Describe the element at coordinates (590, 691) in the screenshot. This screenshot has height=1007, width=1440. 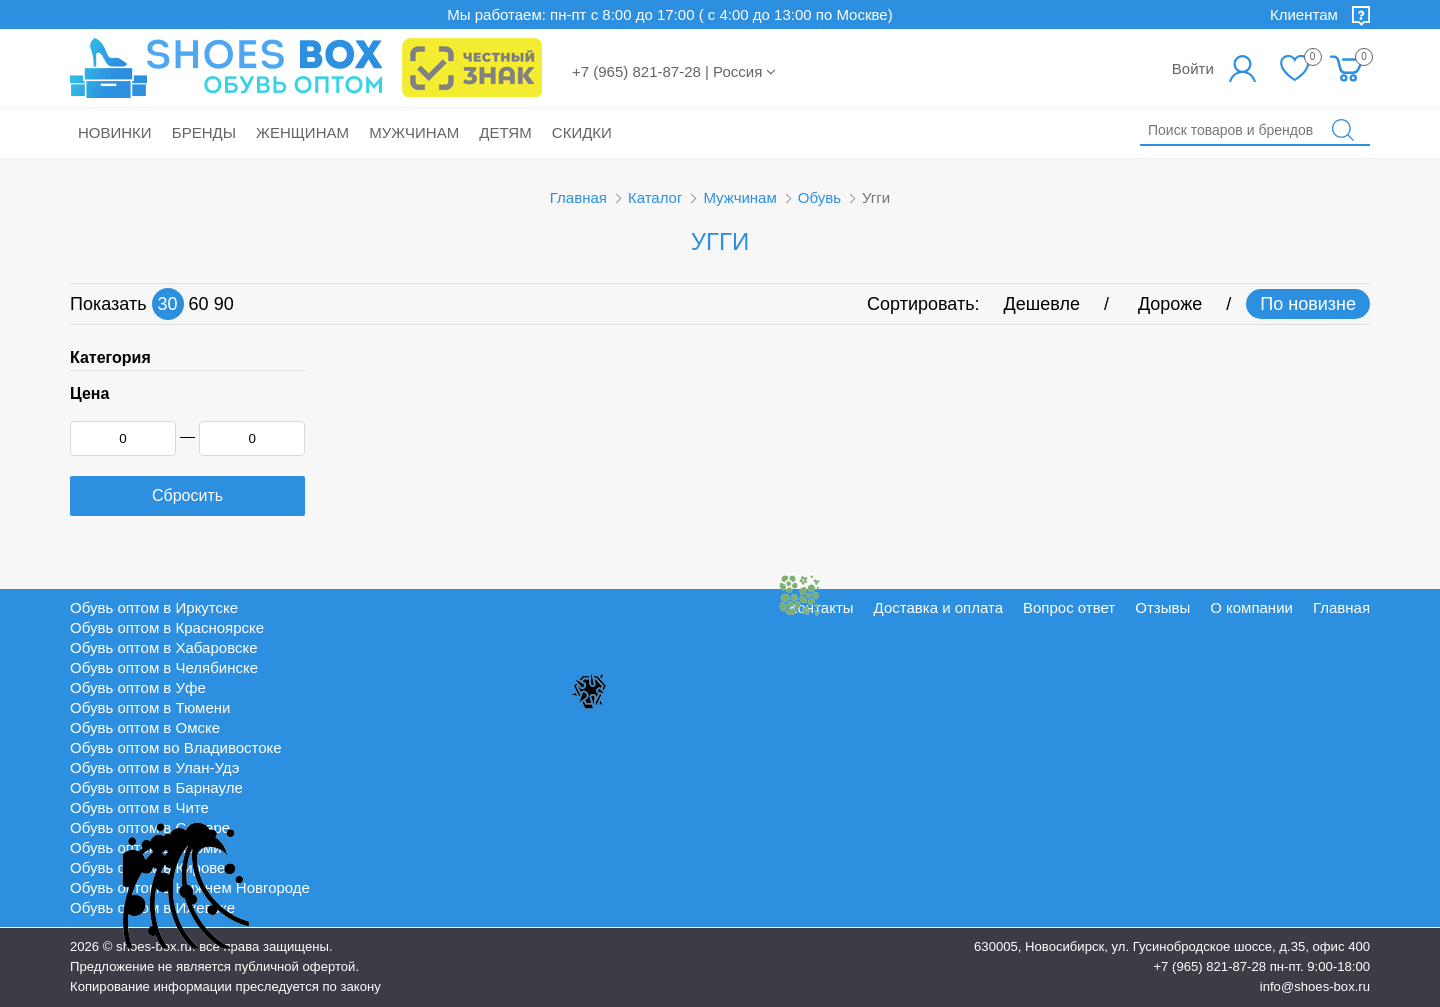
I see `activate defensive ability or shield spell` at that location.